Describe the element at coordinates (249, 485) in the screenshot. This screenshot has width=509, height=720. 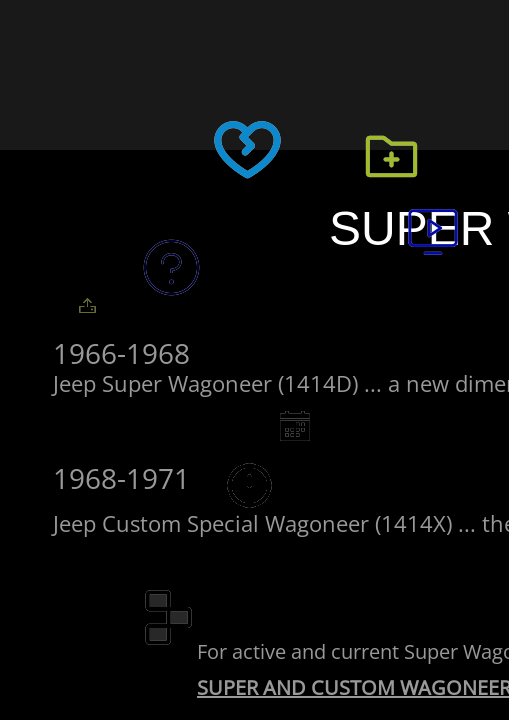
I see `indicates an error or warning state` at that location.